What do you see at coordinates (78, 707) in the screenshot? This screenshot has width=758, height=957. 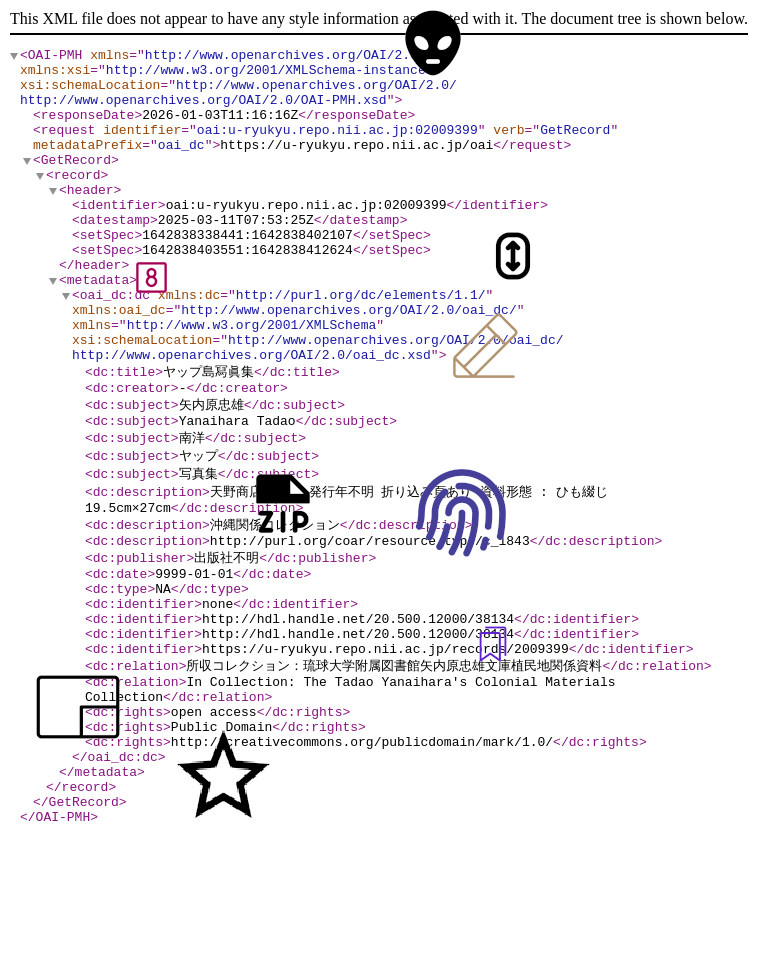 I see `enable picture-in-picture mode` at bounding box center [78, 707].